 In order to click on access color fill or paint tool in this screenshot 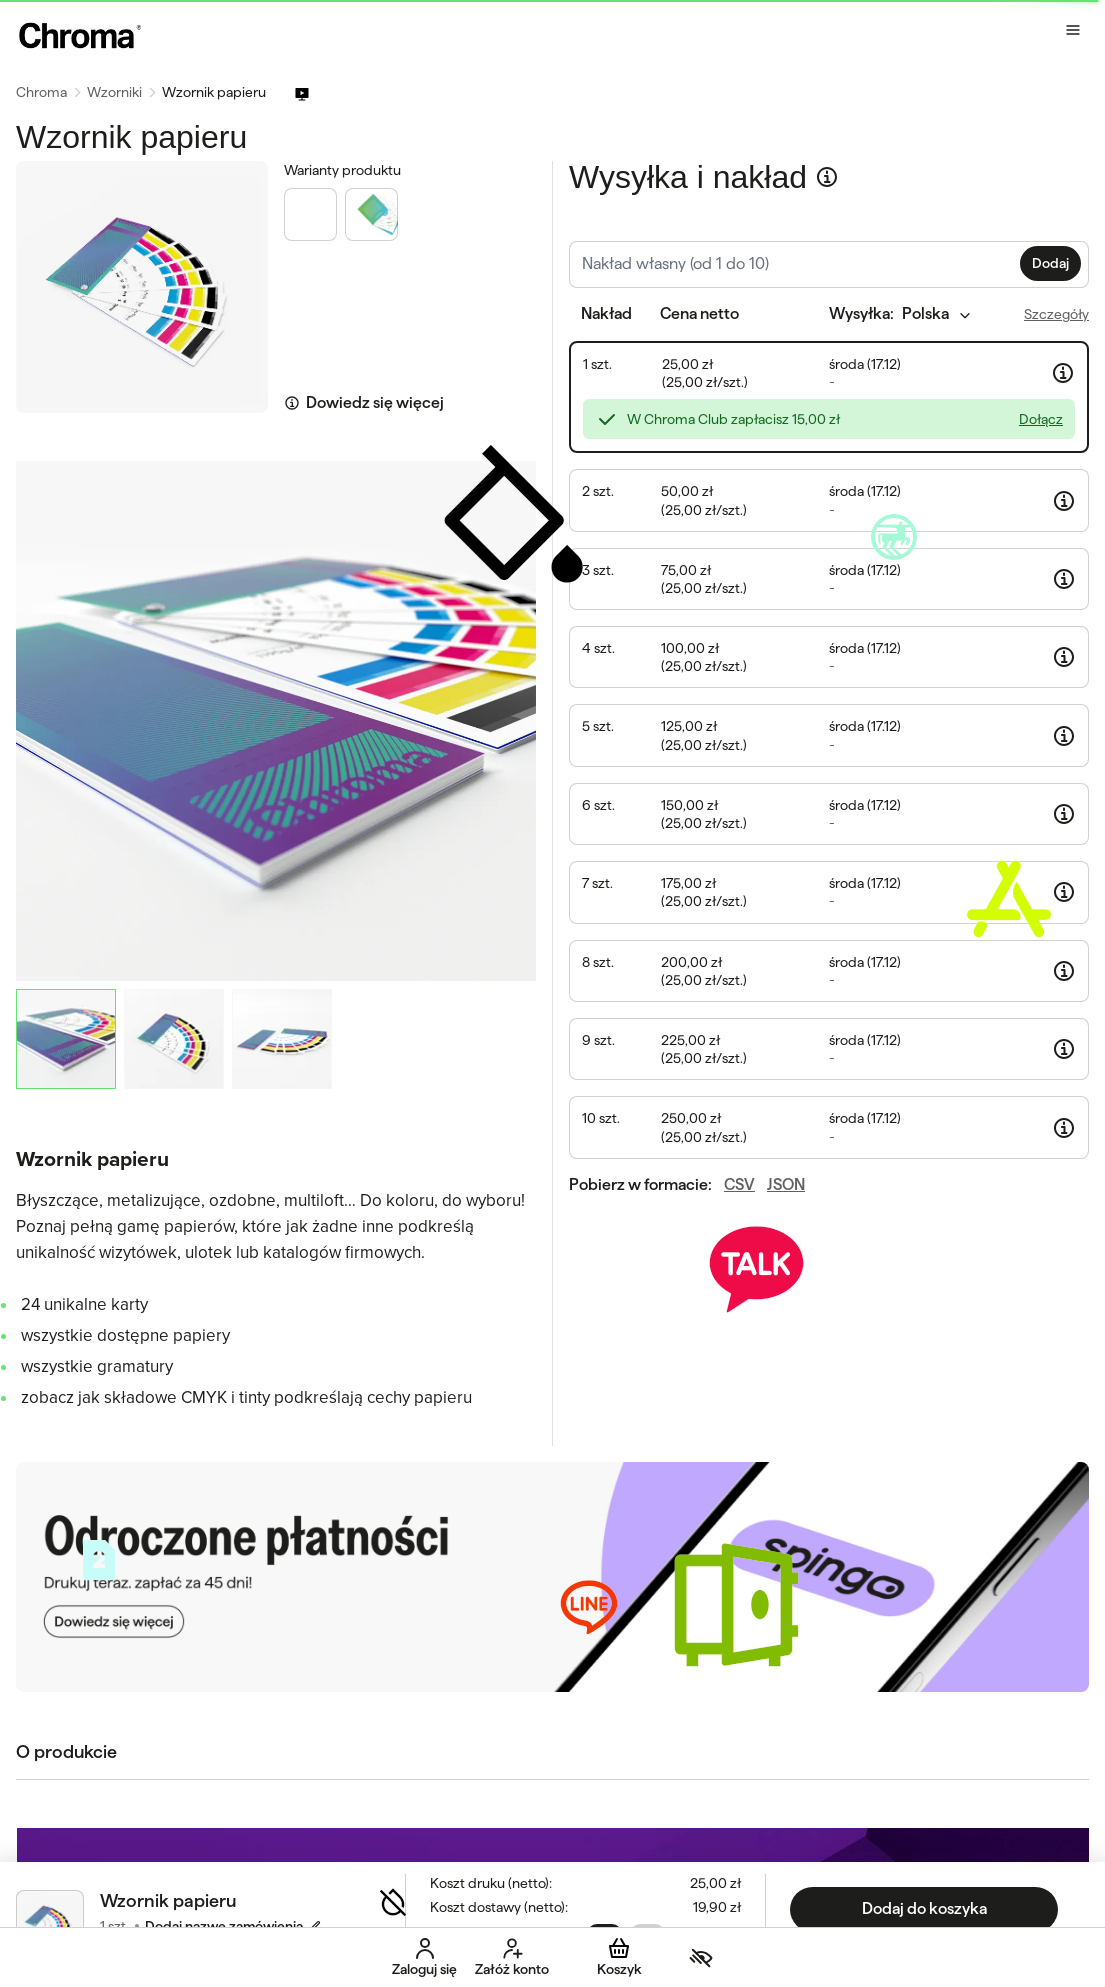, I will do `click(510, 513)`.